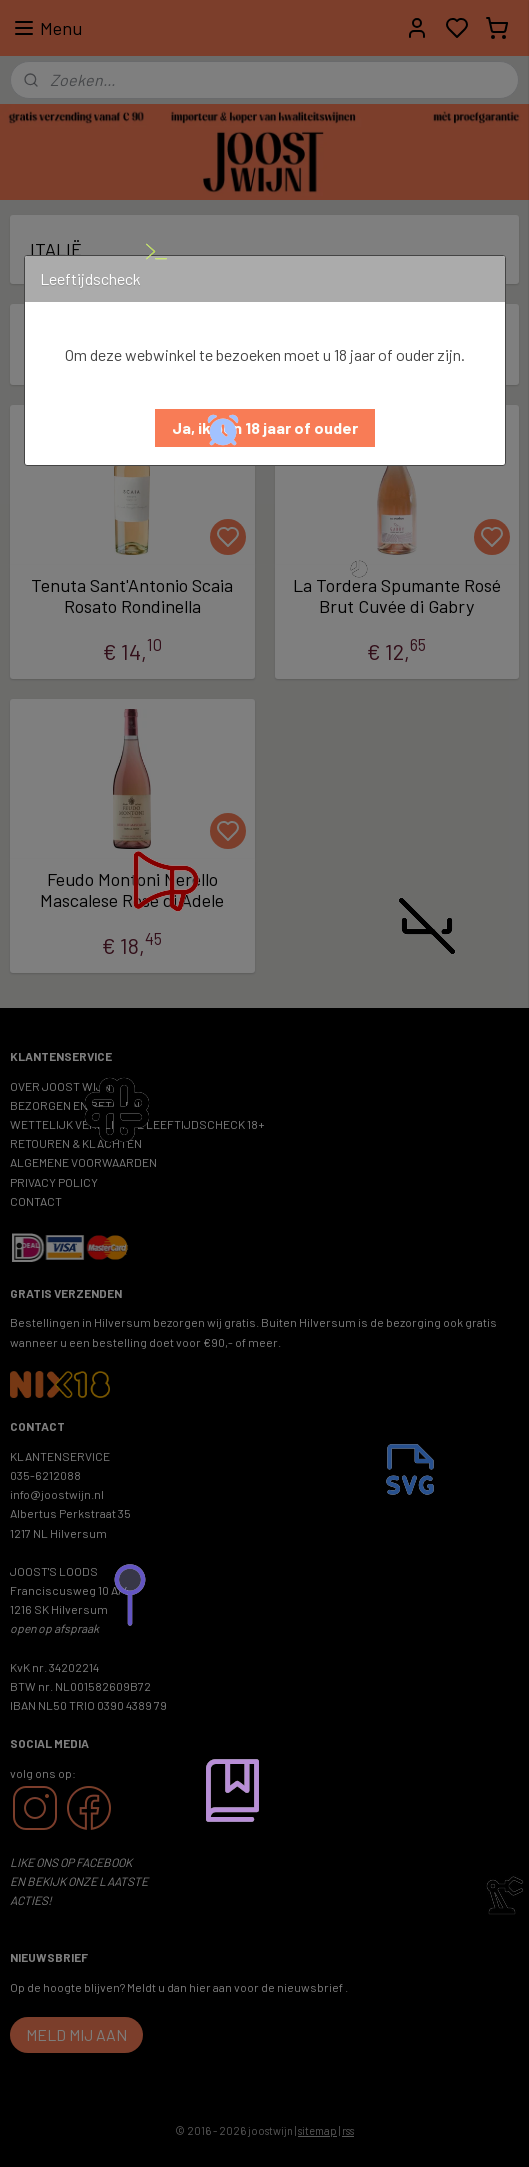  I want to click on view a segment of analytics data, so click(359, 569).